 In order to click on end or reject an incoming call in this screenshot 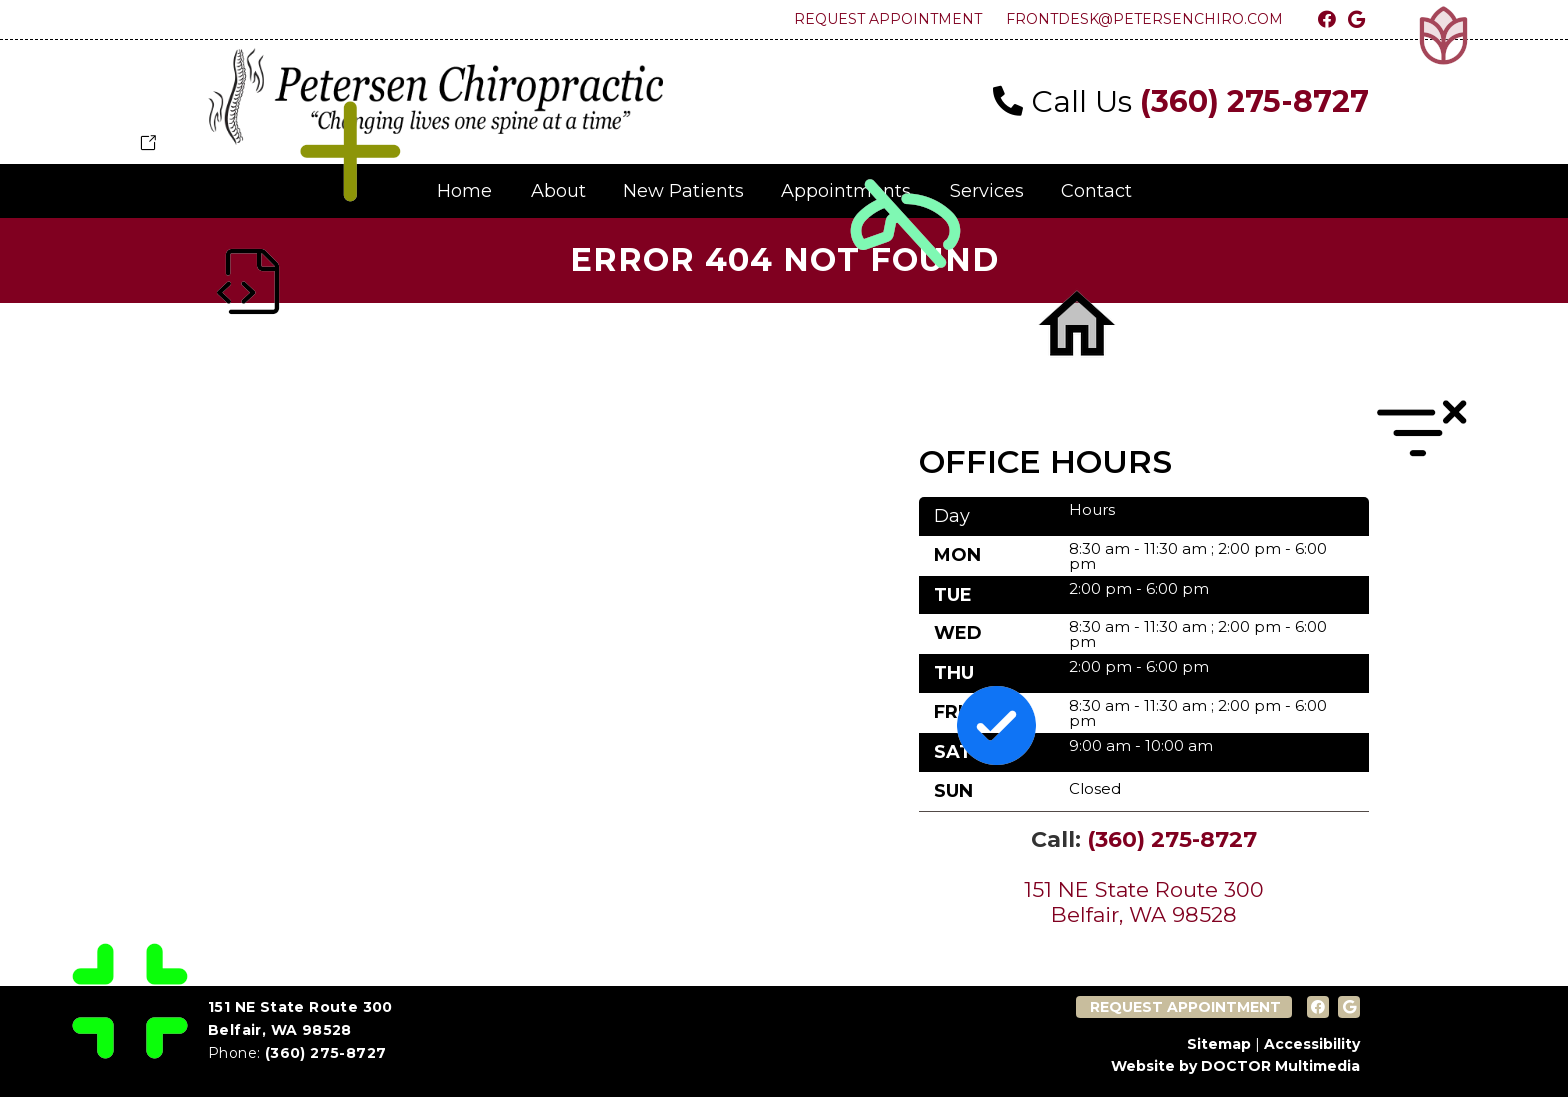, I will do `click(905, 223)`.